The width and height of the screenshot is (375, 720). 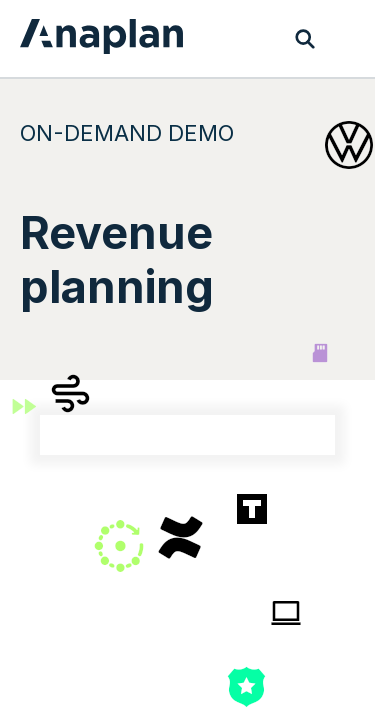 What do you see at coordinates (286, 613) in the screenshot?
I see `view on macbook or laptop device` at bounding box center [286, 613].